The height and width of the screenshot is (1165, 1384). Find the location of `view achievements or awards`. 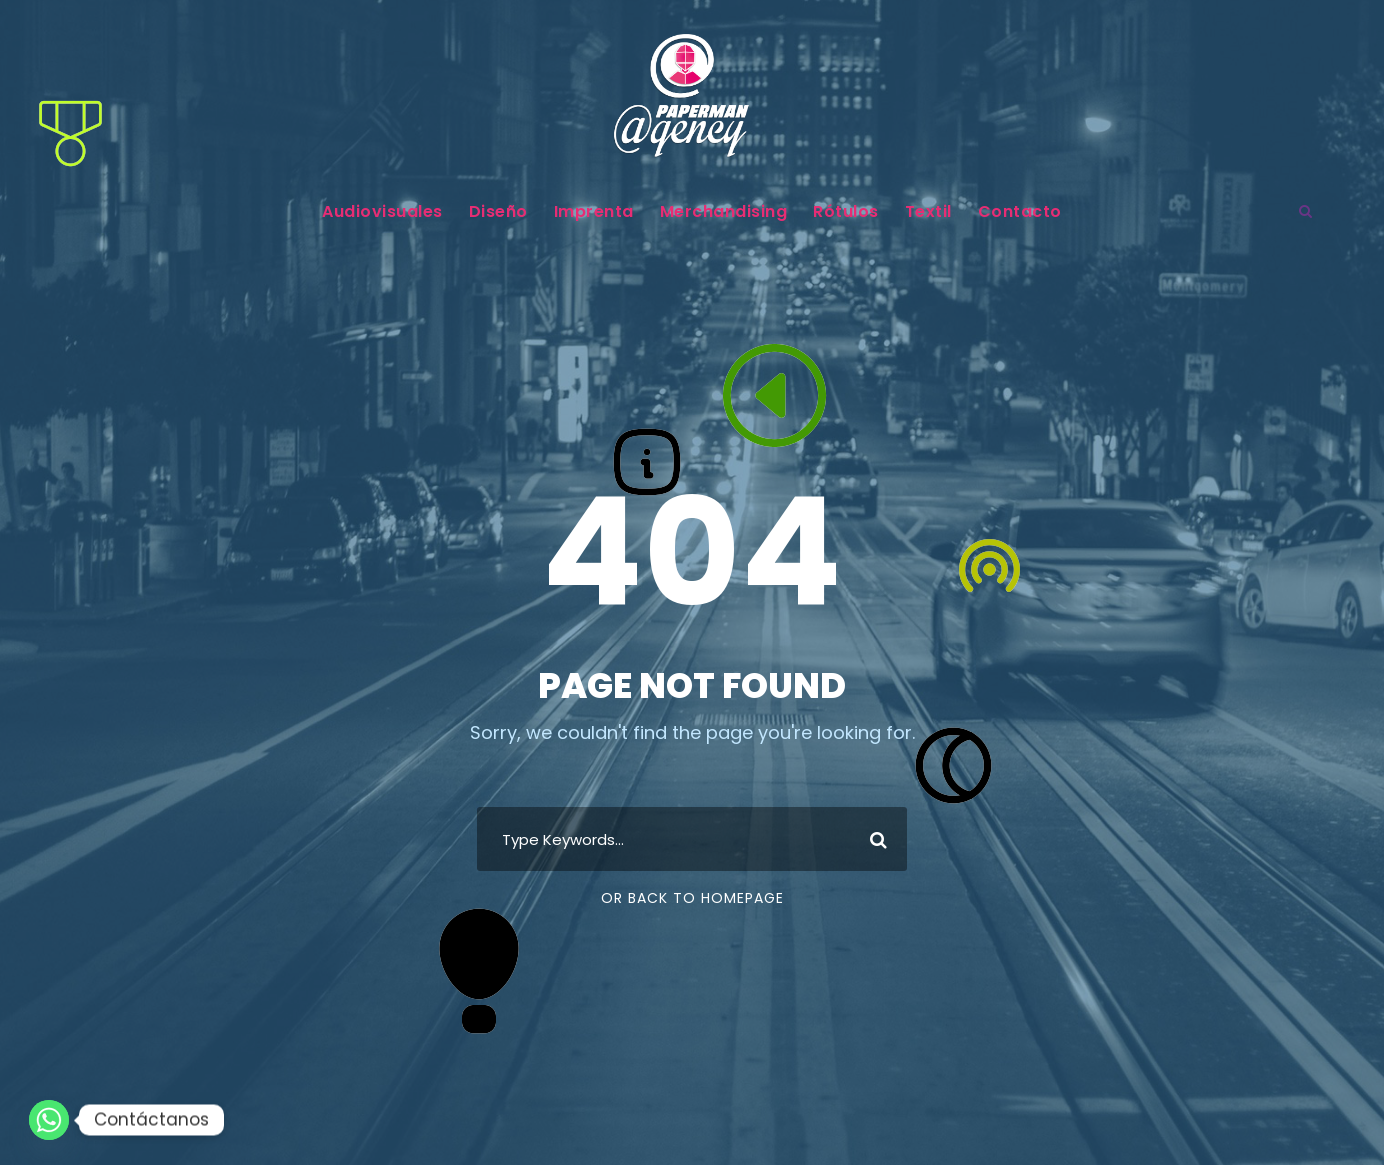

view achievements or awards is located at coordinates (70, 129).